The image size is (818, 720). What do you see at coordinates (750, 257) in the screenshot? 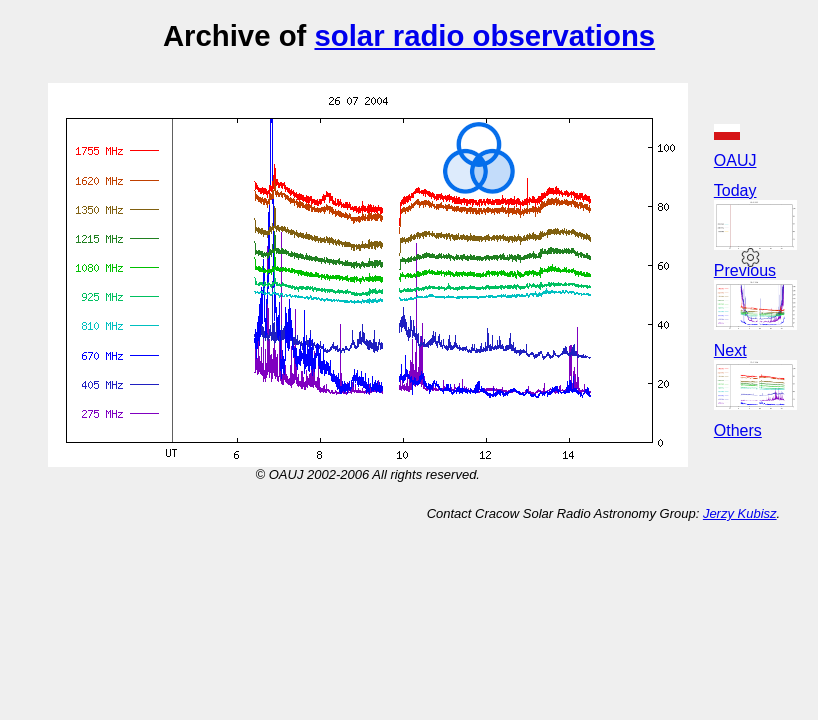
I see `access system settings` at bounding box center [750, 257].